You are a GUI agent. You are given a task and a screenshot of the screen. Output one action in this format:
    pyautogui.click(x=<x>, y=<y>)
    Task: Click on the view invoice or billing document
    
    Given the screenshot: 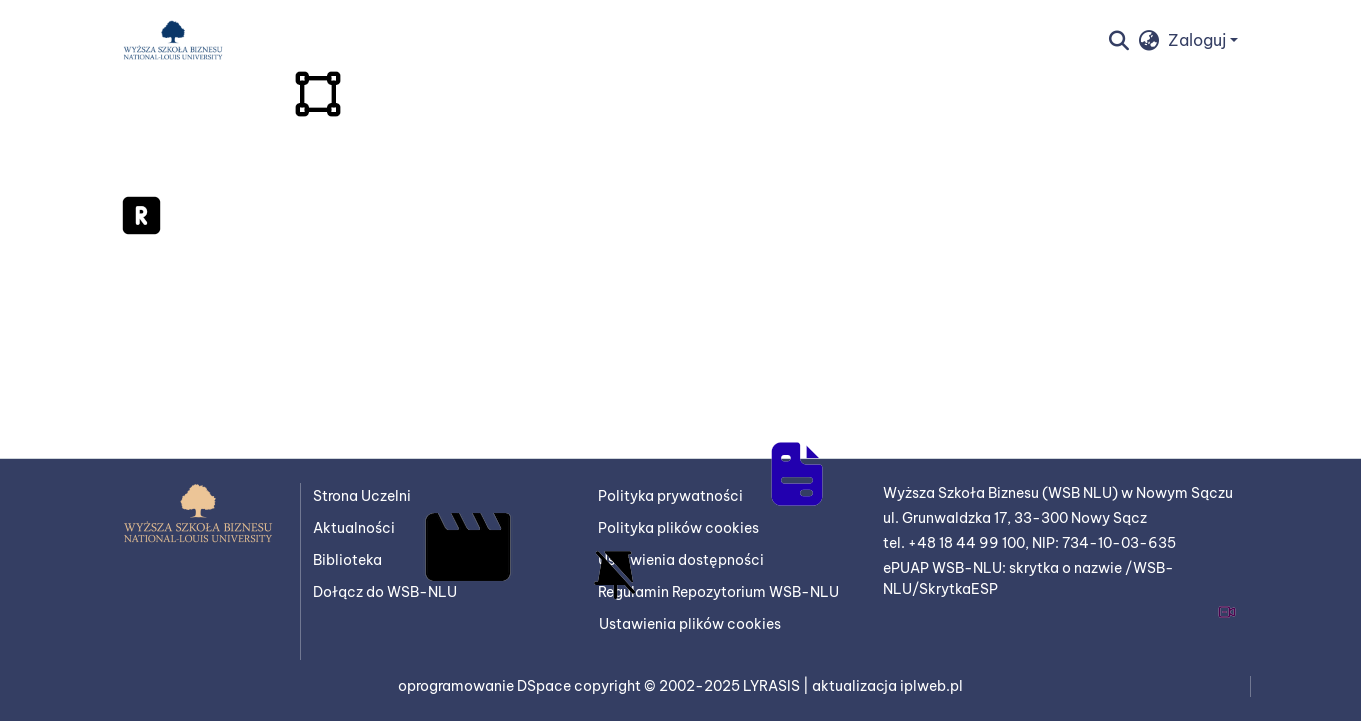 What is the action you would take?
    pyautogui.click(x=797, y=474)
    